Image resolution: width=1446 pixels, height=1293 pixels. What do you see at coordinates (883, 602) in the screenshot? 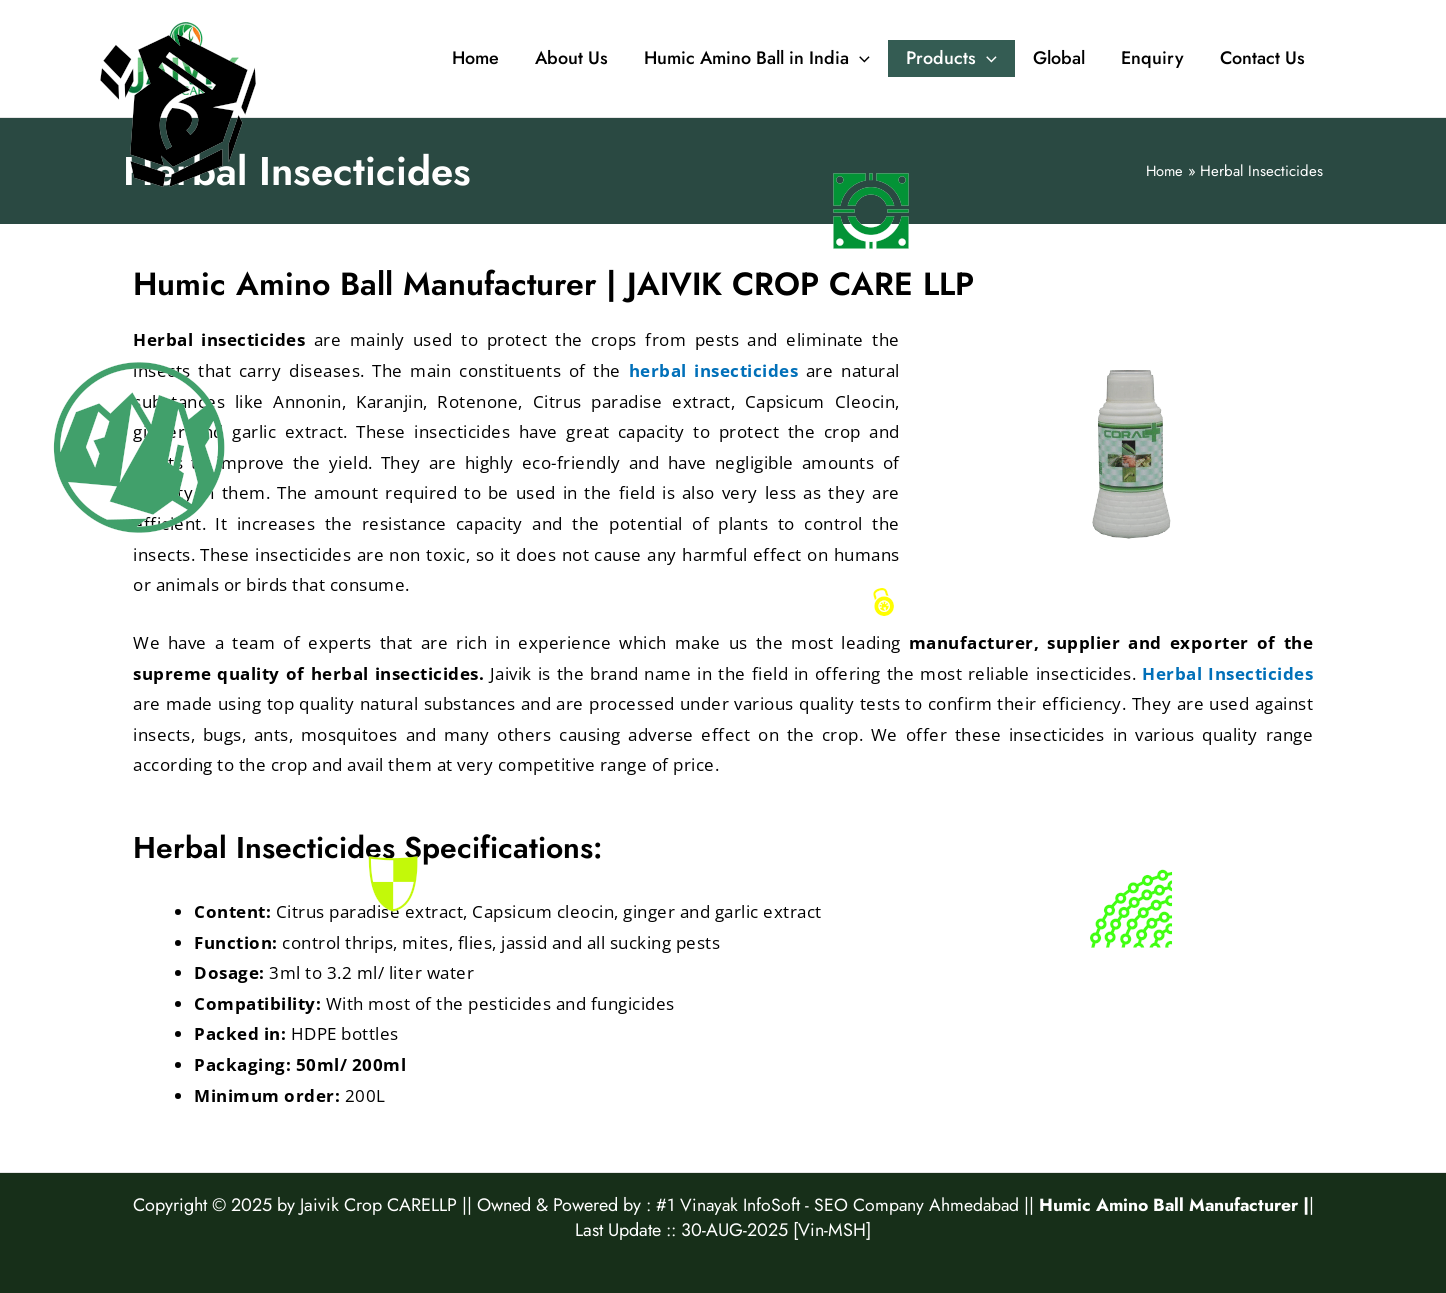
I see `access security or lock settings` at bounding box center [883, 602].